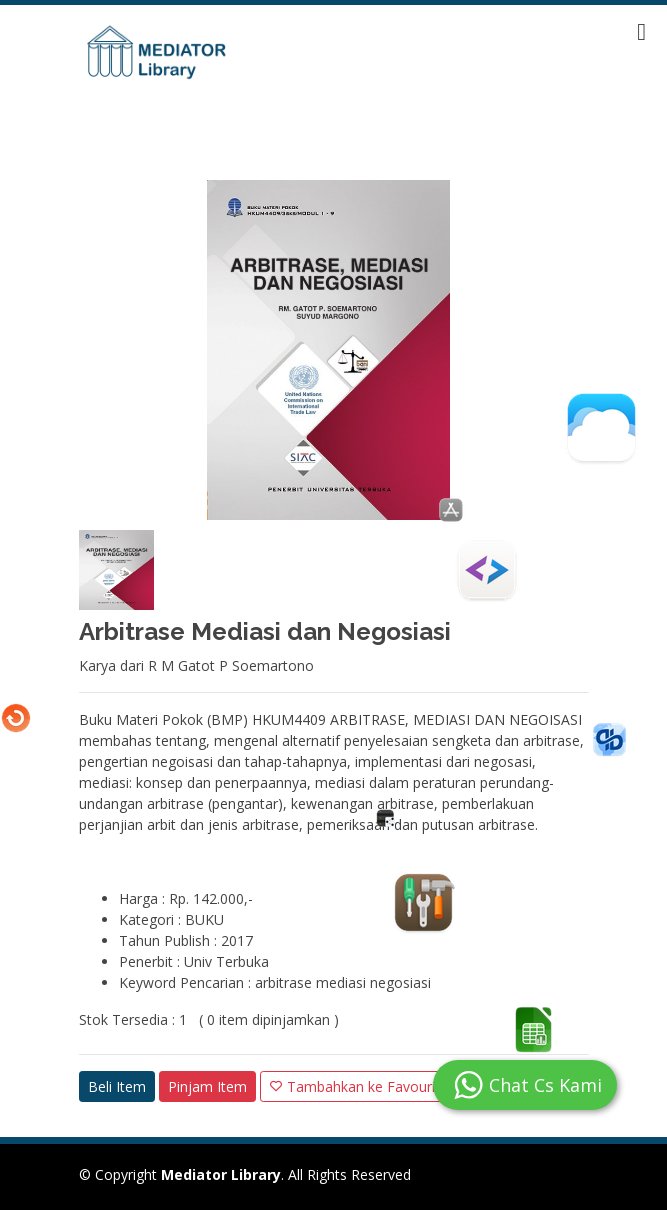  Describe the element at coordinates (423, 902) in the screenshot. I see `open workbench or developer tools app` at that location.